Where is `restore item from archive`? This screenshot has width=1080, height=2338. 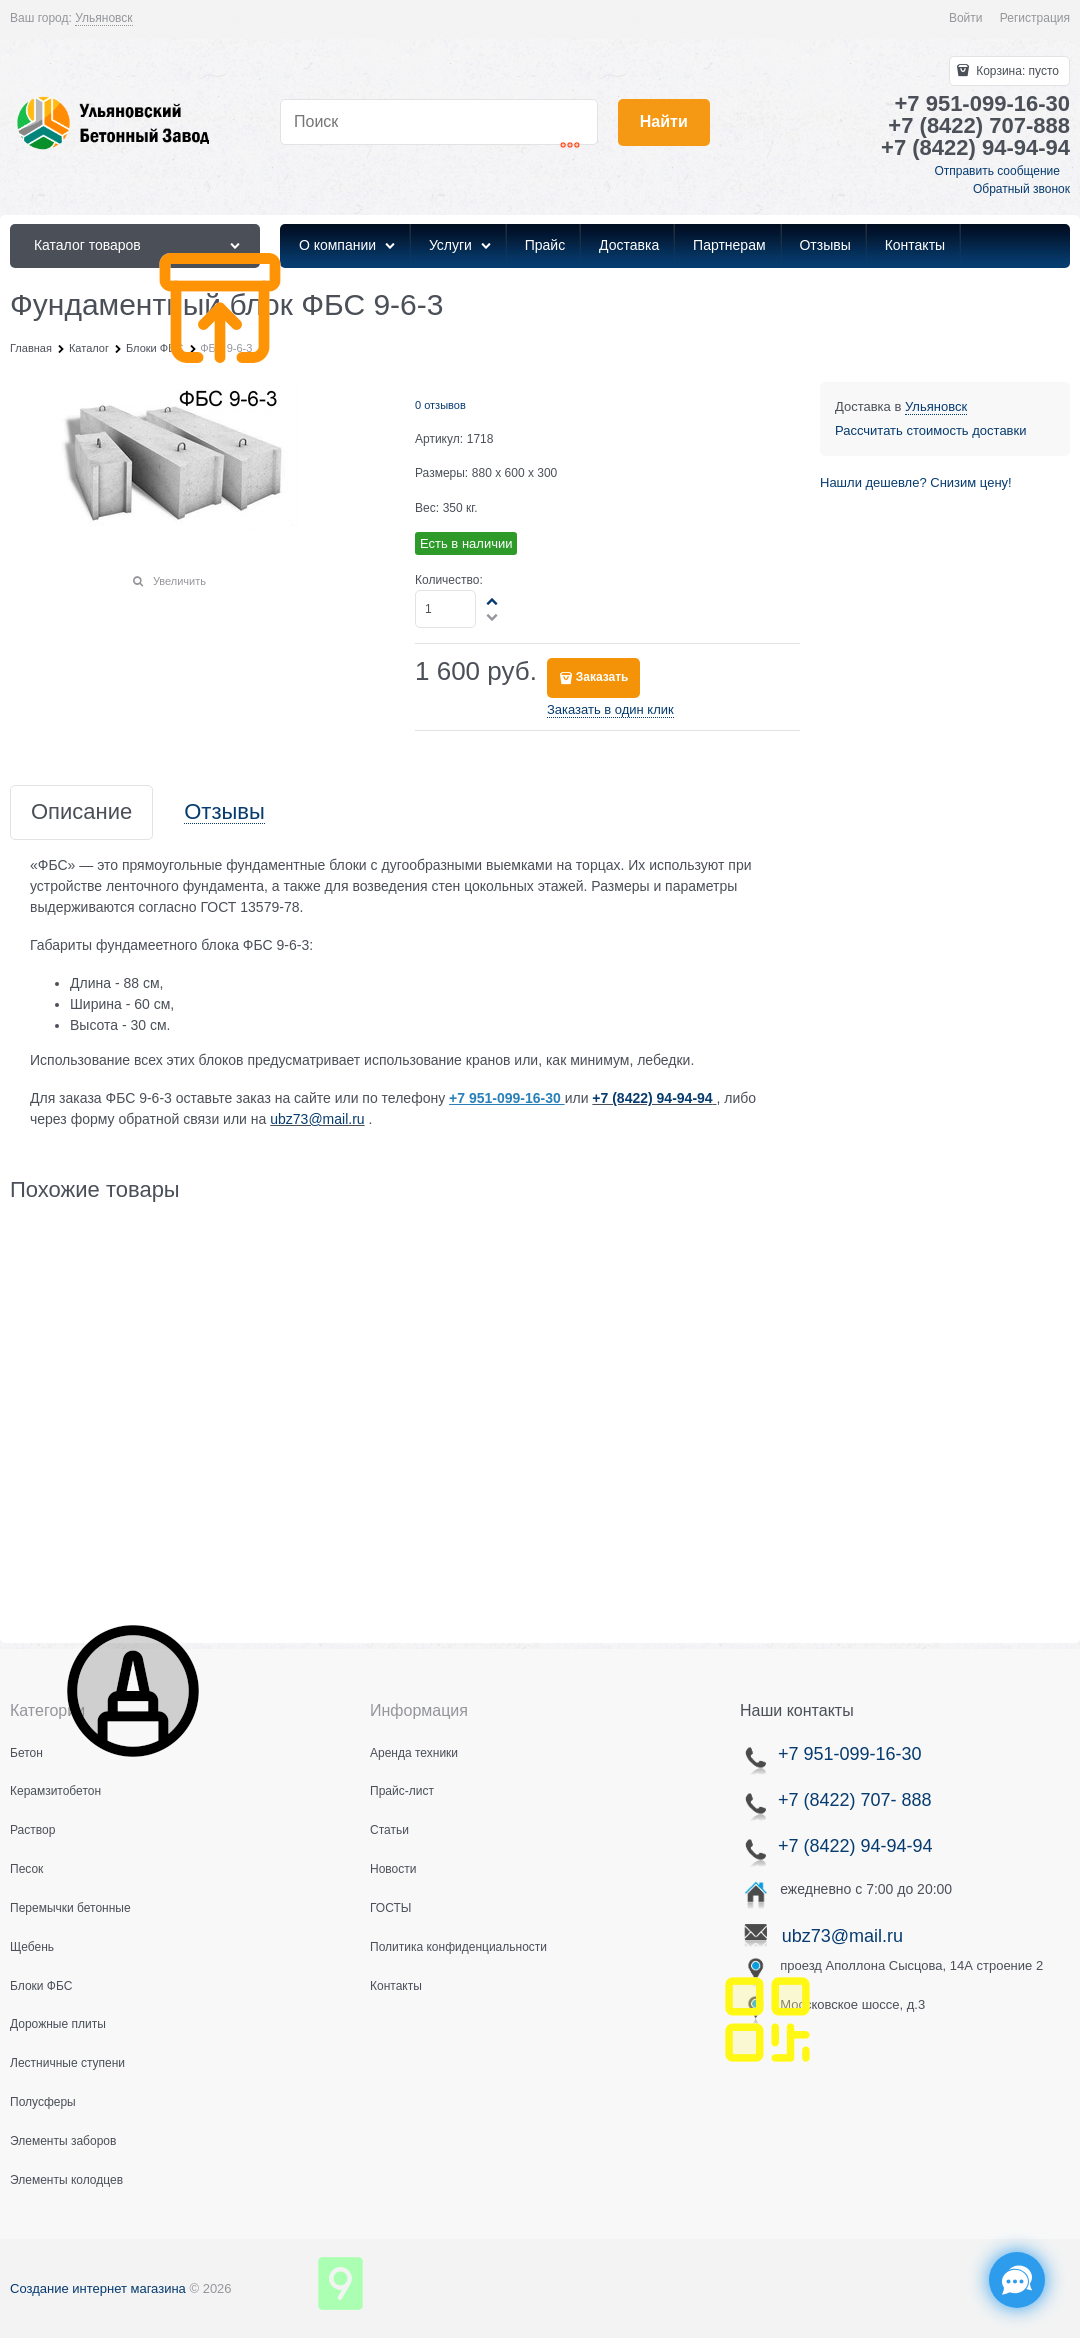
restore item from archive is located at coordinates (220, 308).